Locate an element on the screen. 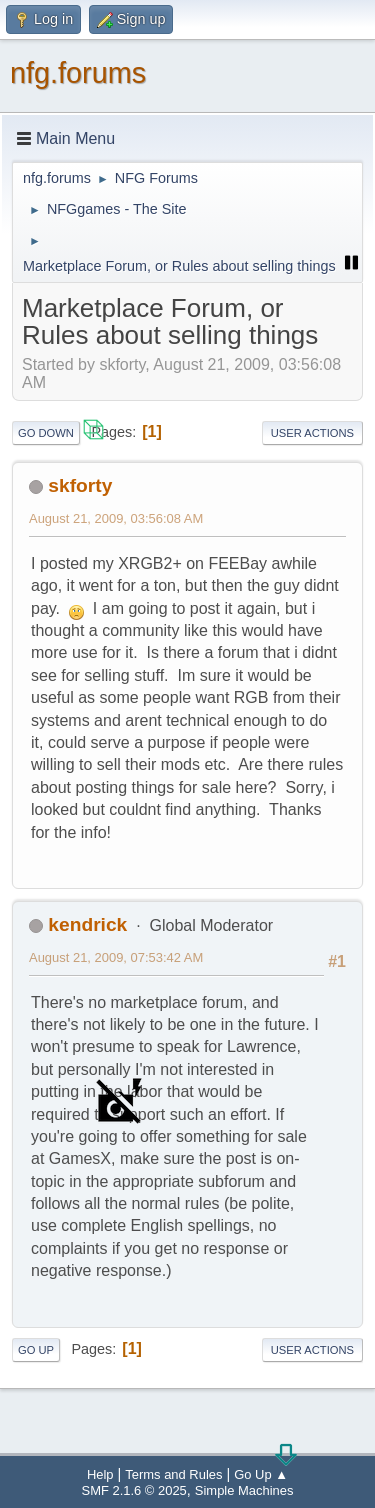 Image resolution: width=375 pixels, height=1508 pixels. camera flash is disabled is located at coordinates (120, 1100).